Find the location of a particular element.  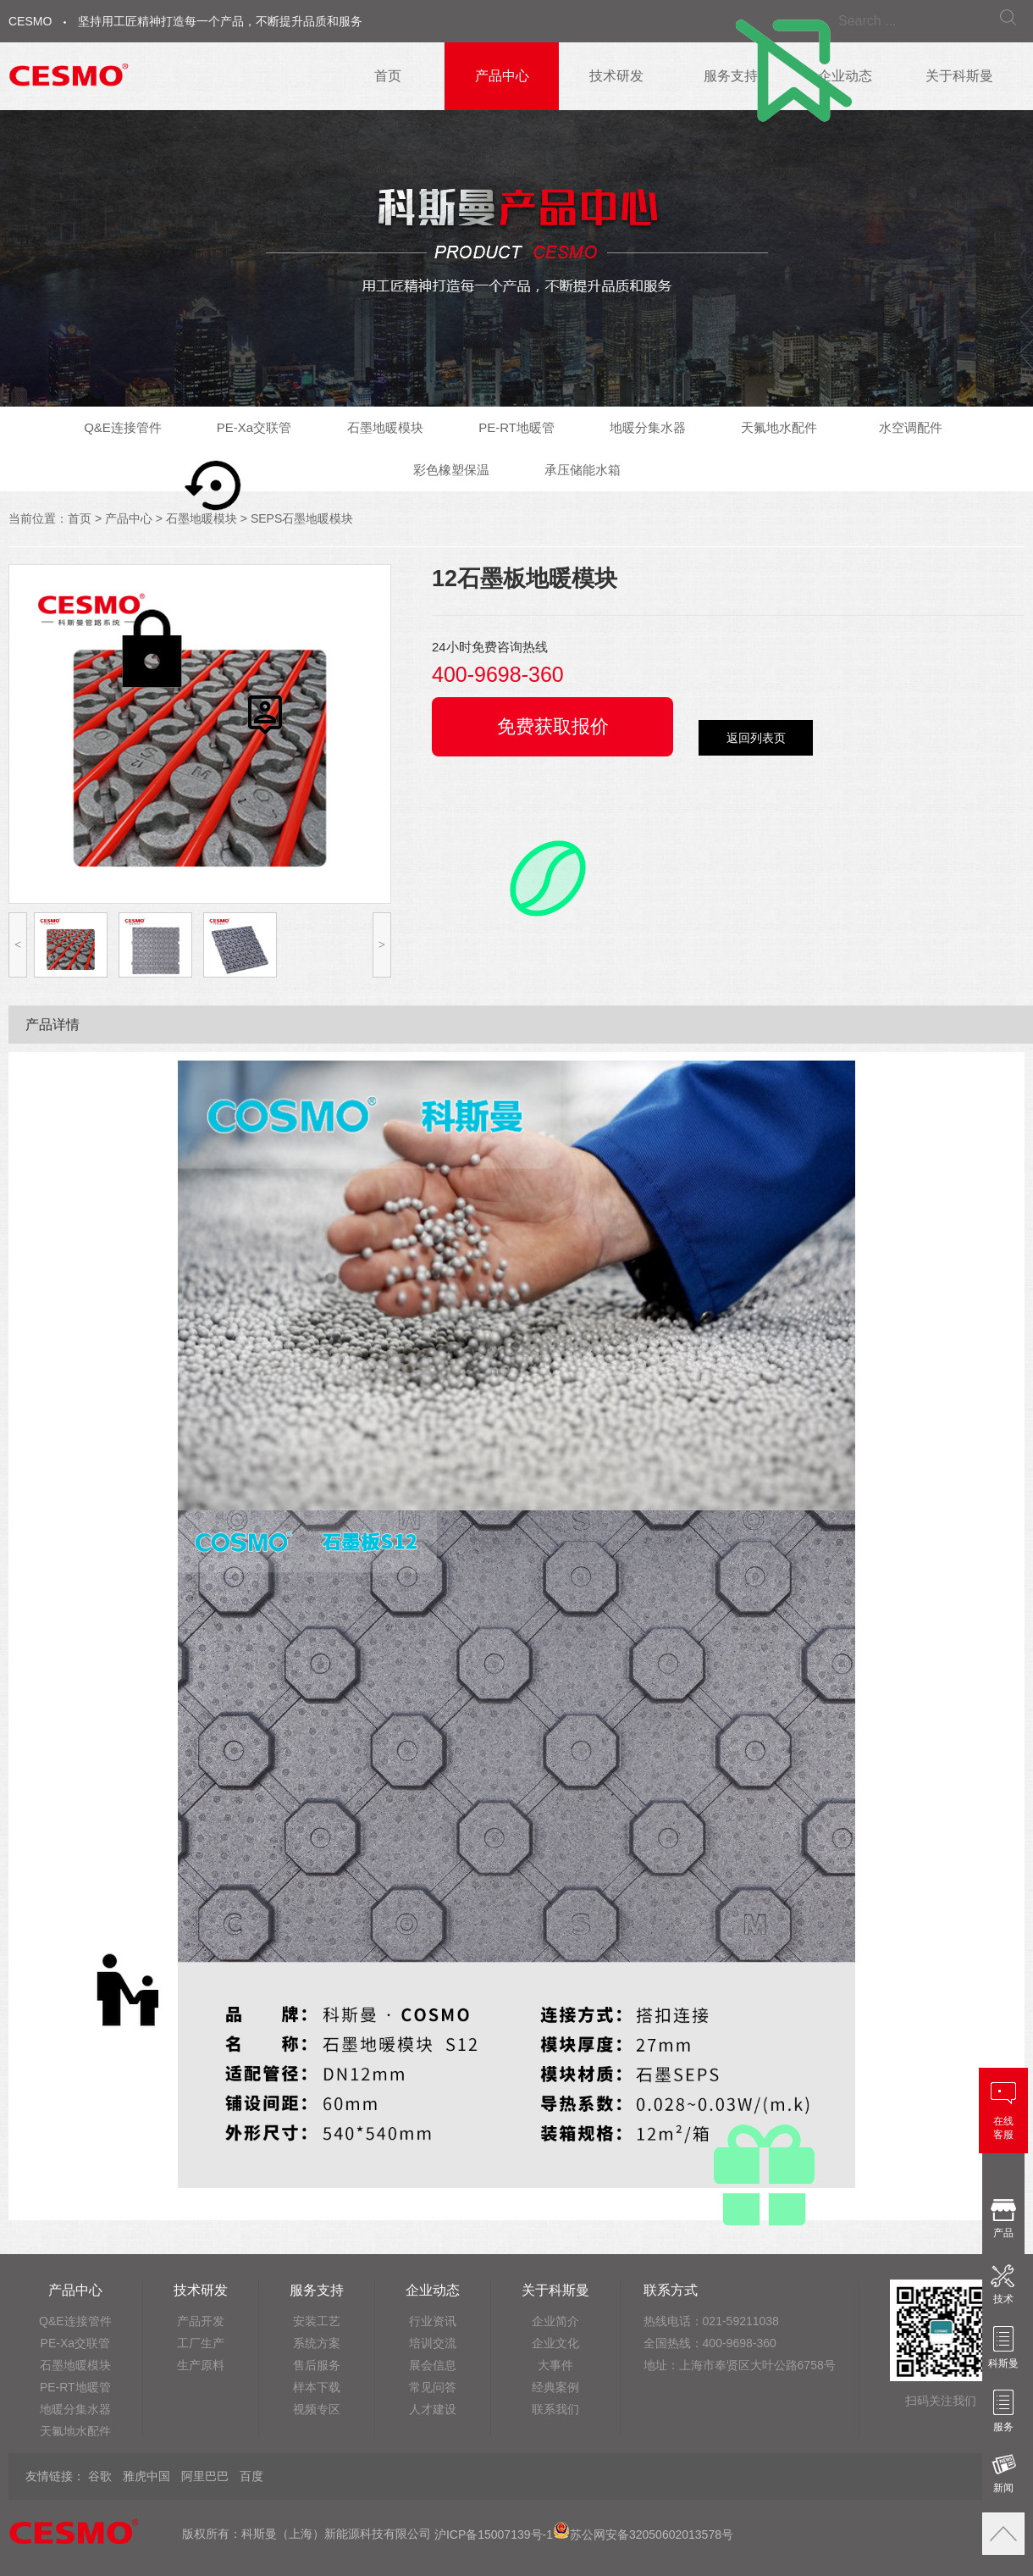

restore settings to a previous backup is located at coordinates (216, 485).